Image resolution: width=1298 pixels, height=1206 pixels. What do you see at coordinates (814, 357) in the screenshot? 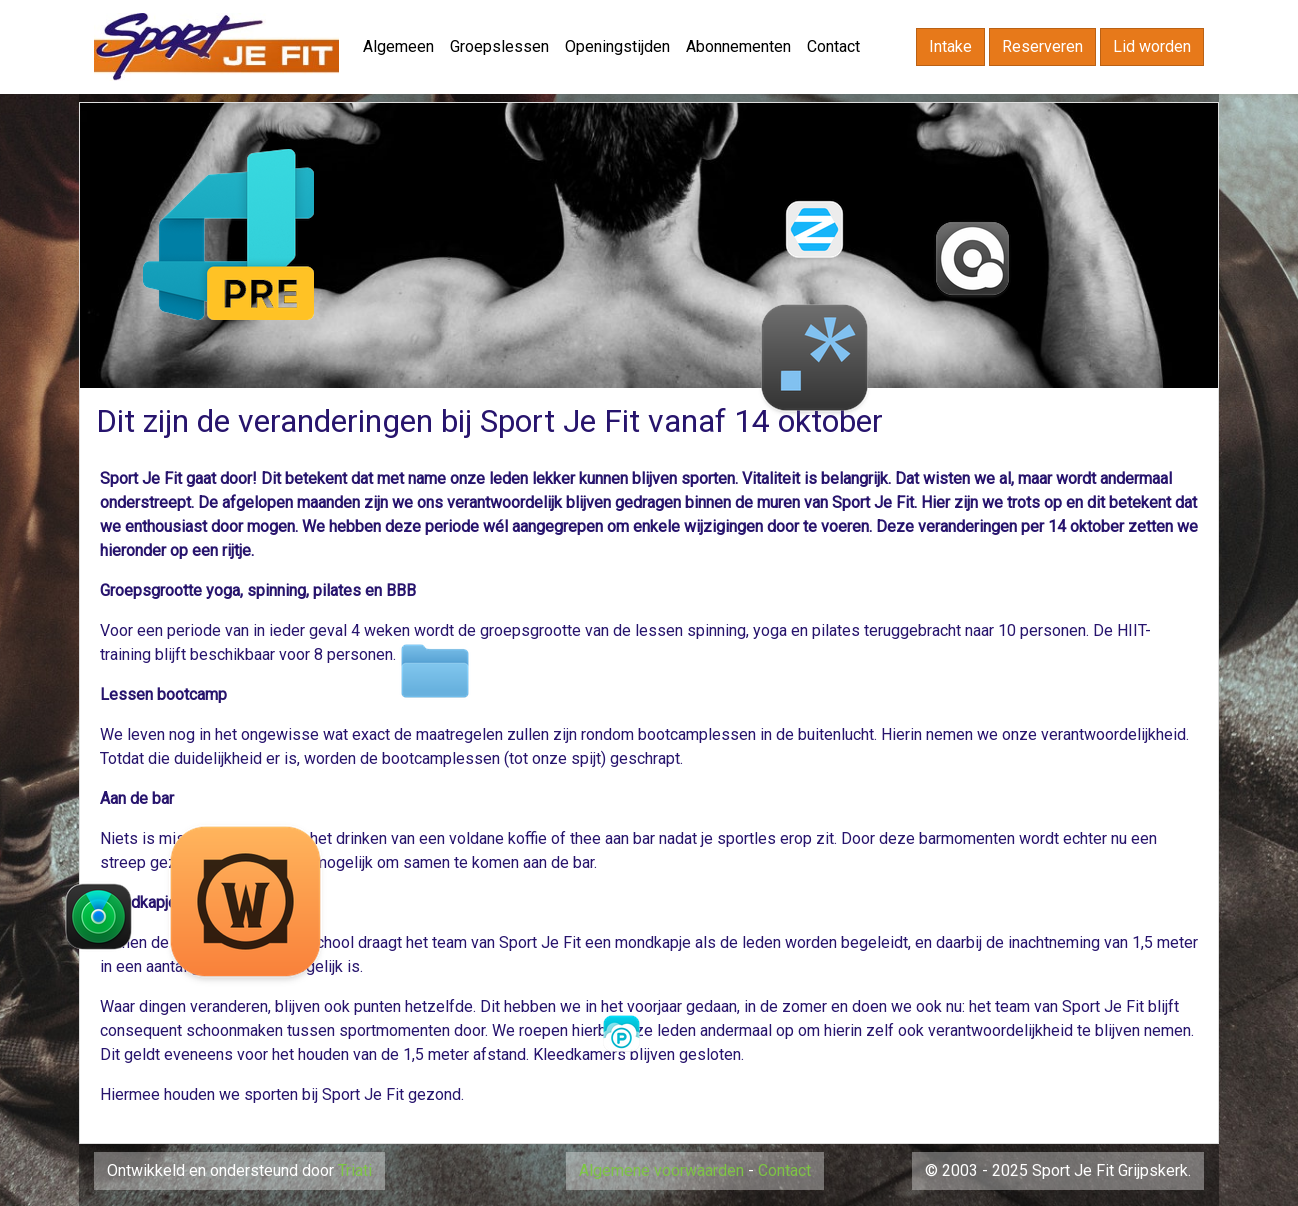
I see `open regexr app for testing regular expressions` at bounding box center [814, 357].